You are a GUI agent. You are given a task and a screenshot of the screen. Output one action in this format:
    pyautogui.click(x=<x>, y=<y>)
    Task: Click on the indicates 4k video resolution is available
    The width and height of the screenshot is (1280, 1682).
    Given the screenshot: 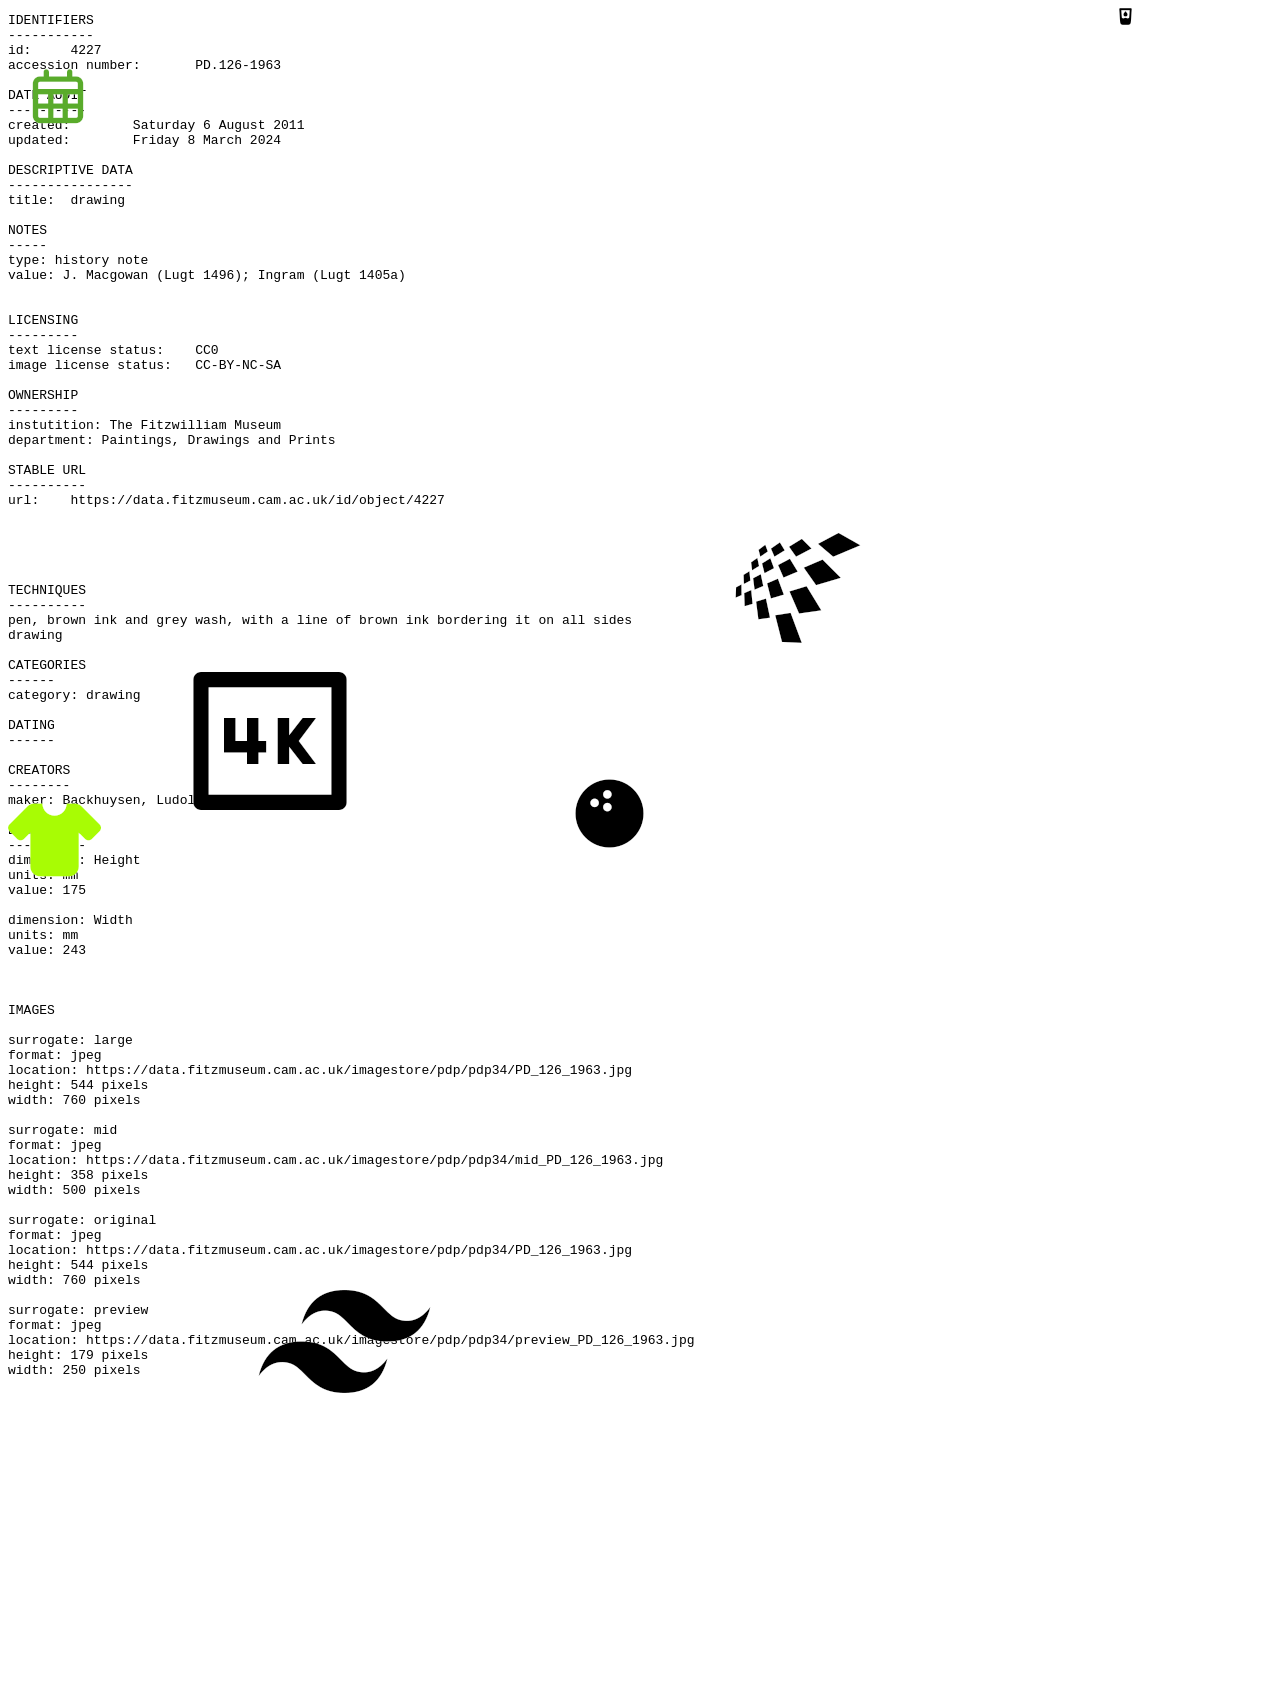 What is the action you would take?
    pyautogui.click(x=270, y=741)
    